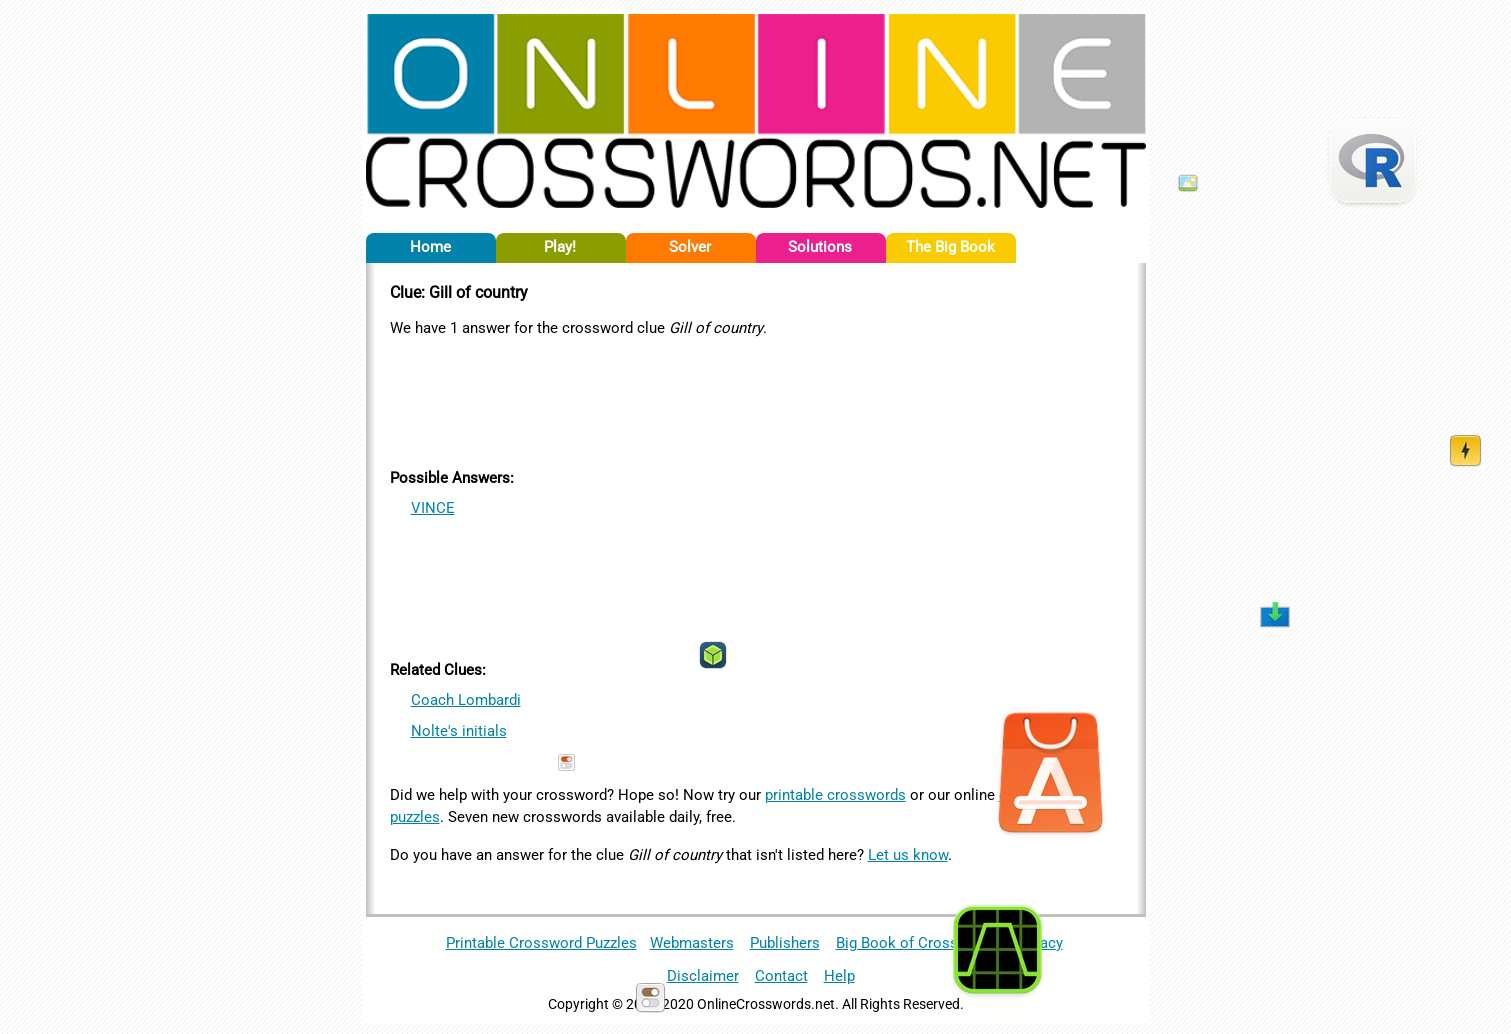  Describe the element at coordinates (1465, 450) in the screenshot. I see `access power management settings` at that location.